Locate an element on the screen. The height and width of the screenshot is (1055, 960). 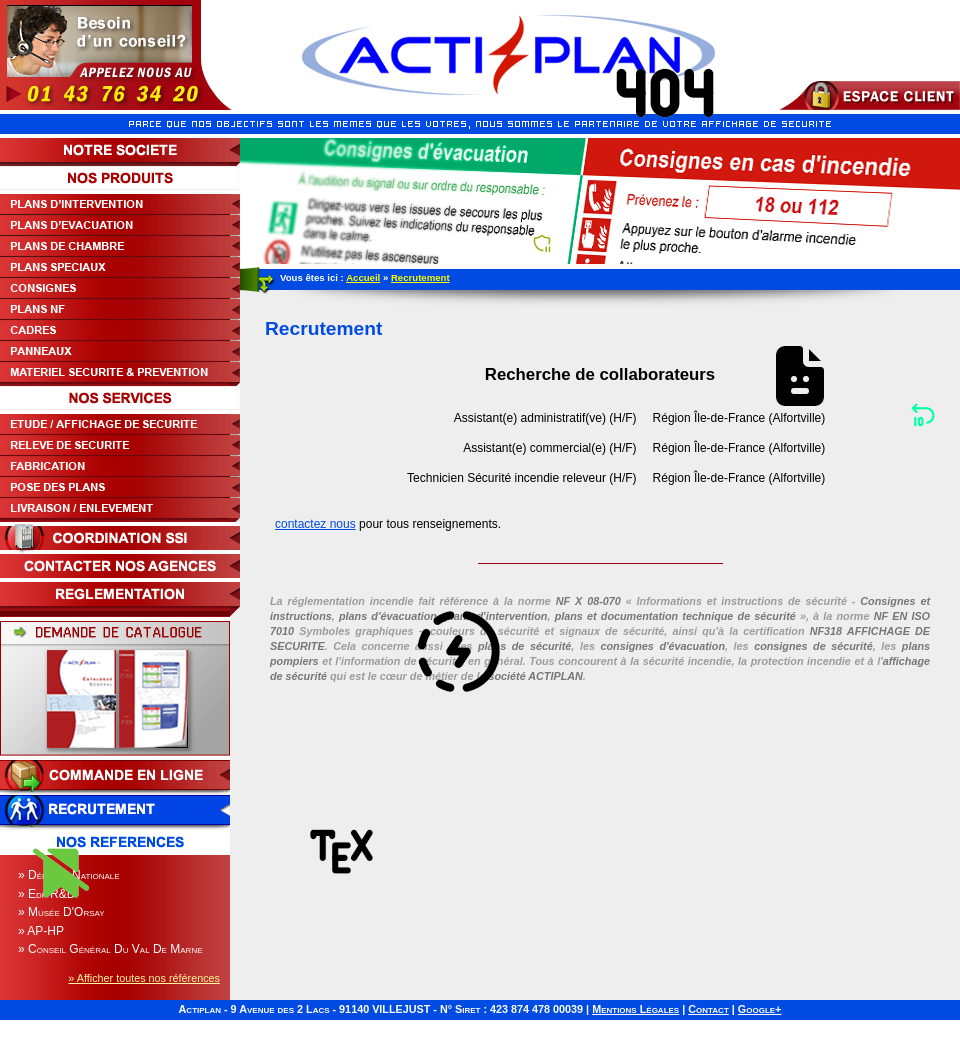
file with neutral or pending status is located at coordinates (800, 376).